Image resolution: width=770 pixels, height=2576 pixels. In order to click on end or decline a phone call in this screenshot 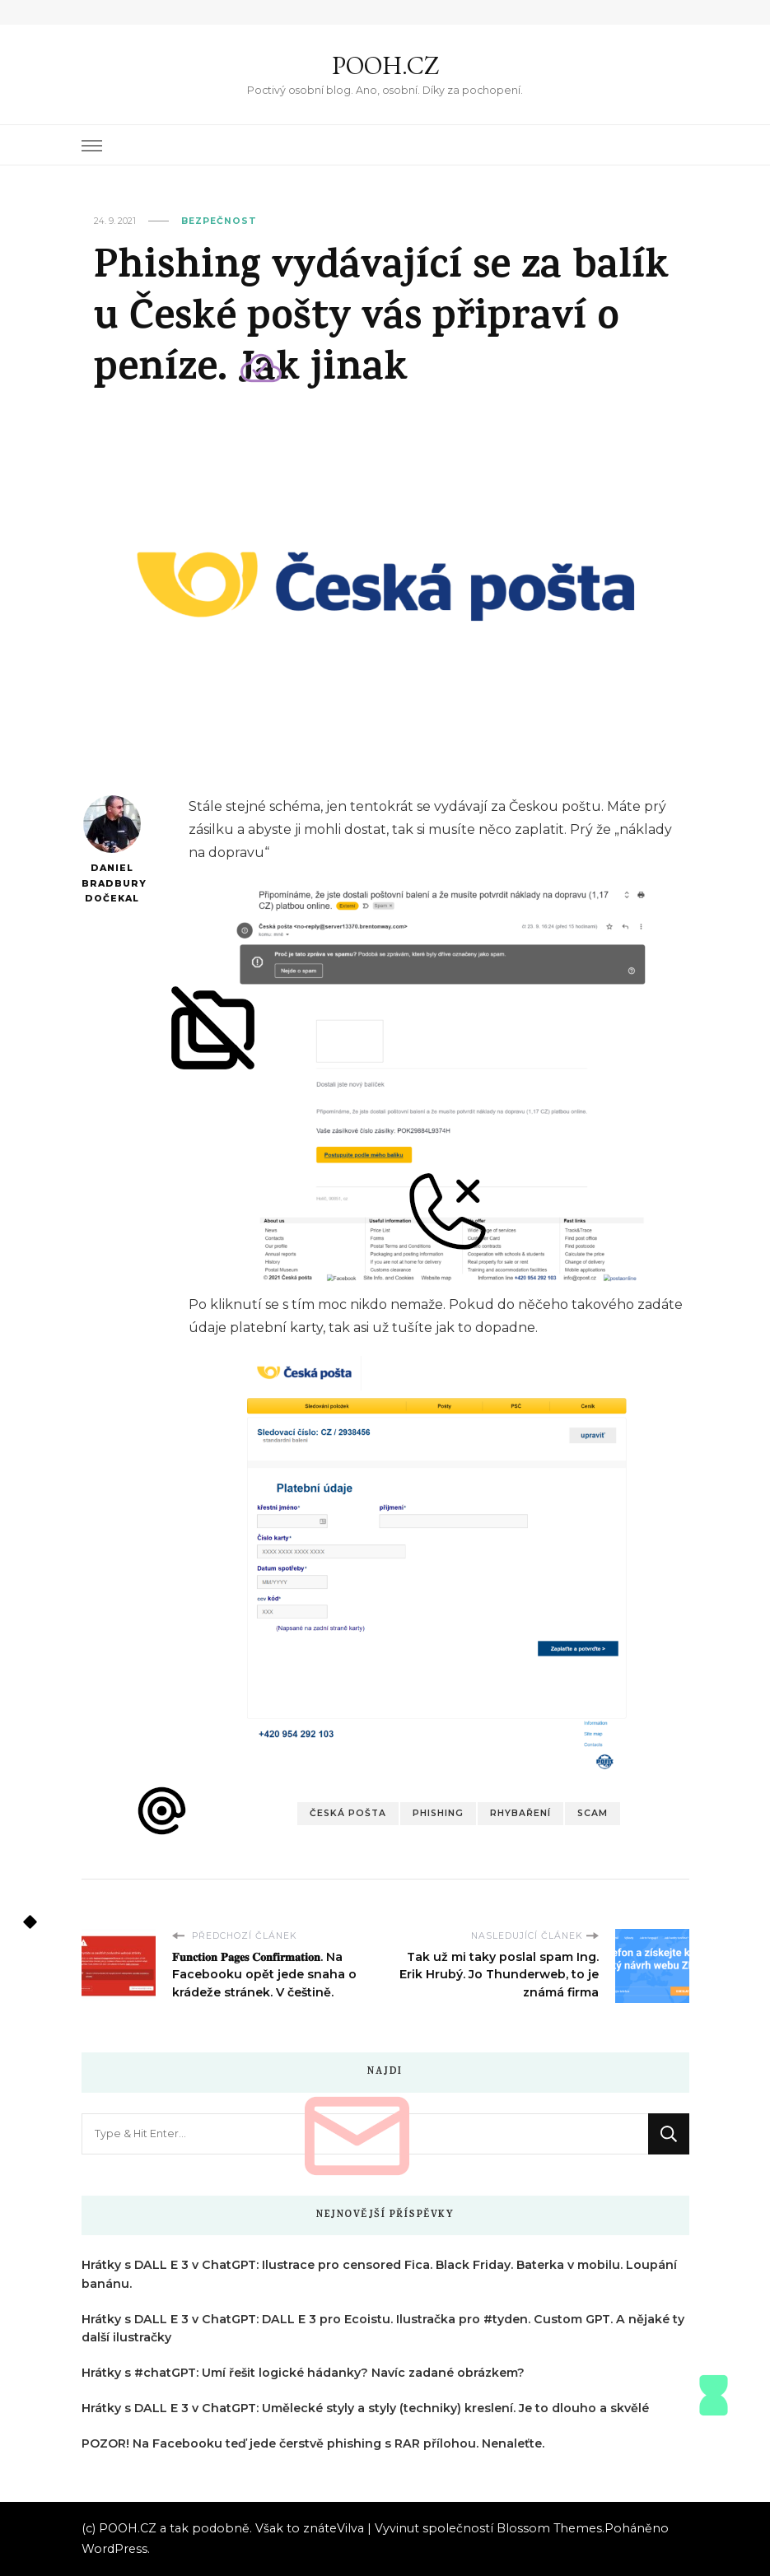, I will do `click(449, 1209)`.